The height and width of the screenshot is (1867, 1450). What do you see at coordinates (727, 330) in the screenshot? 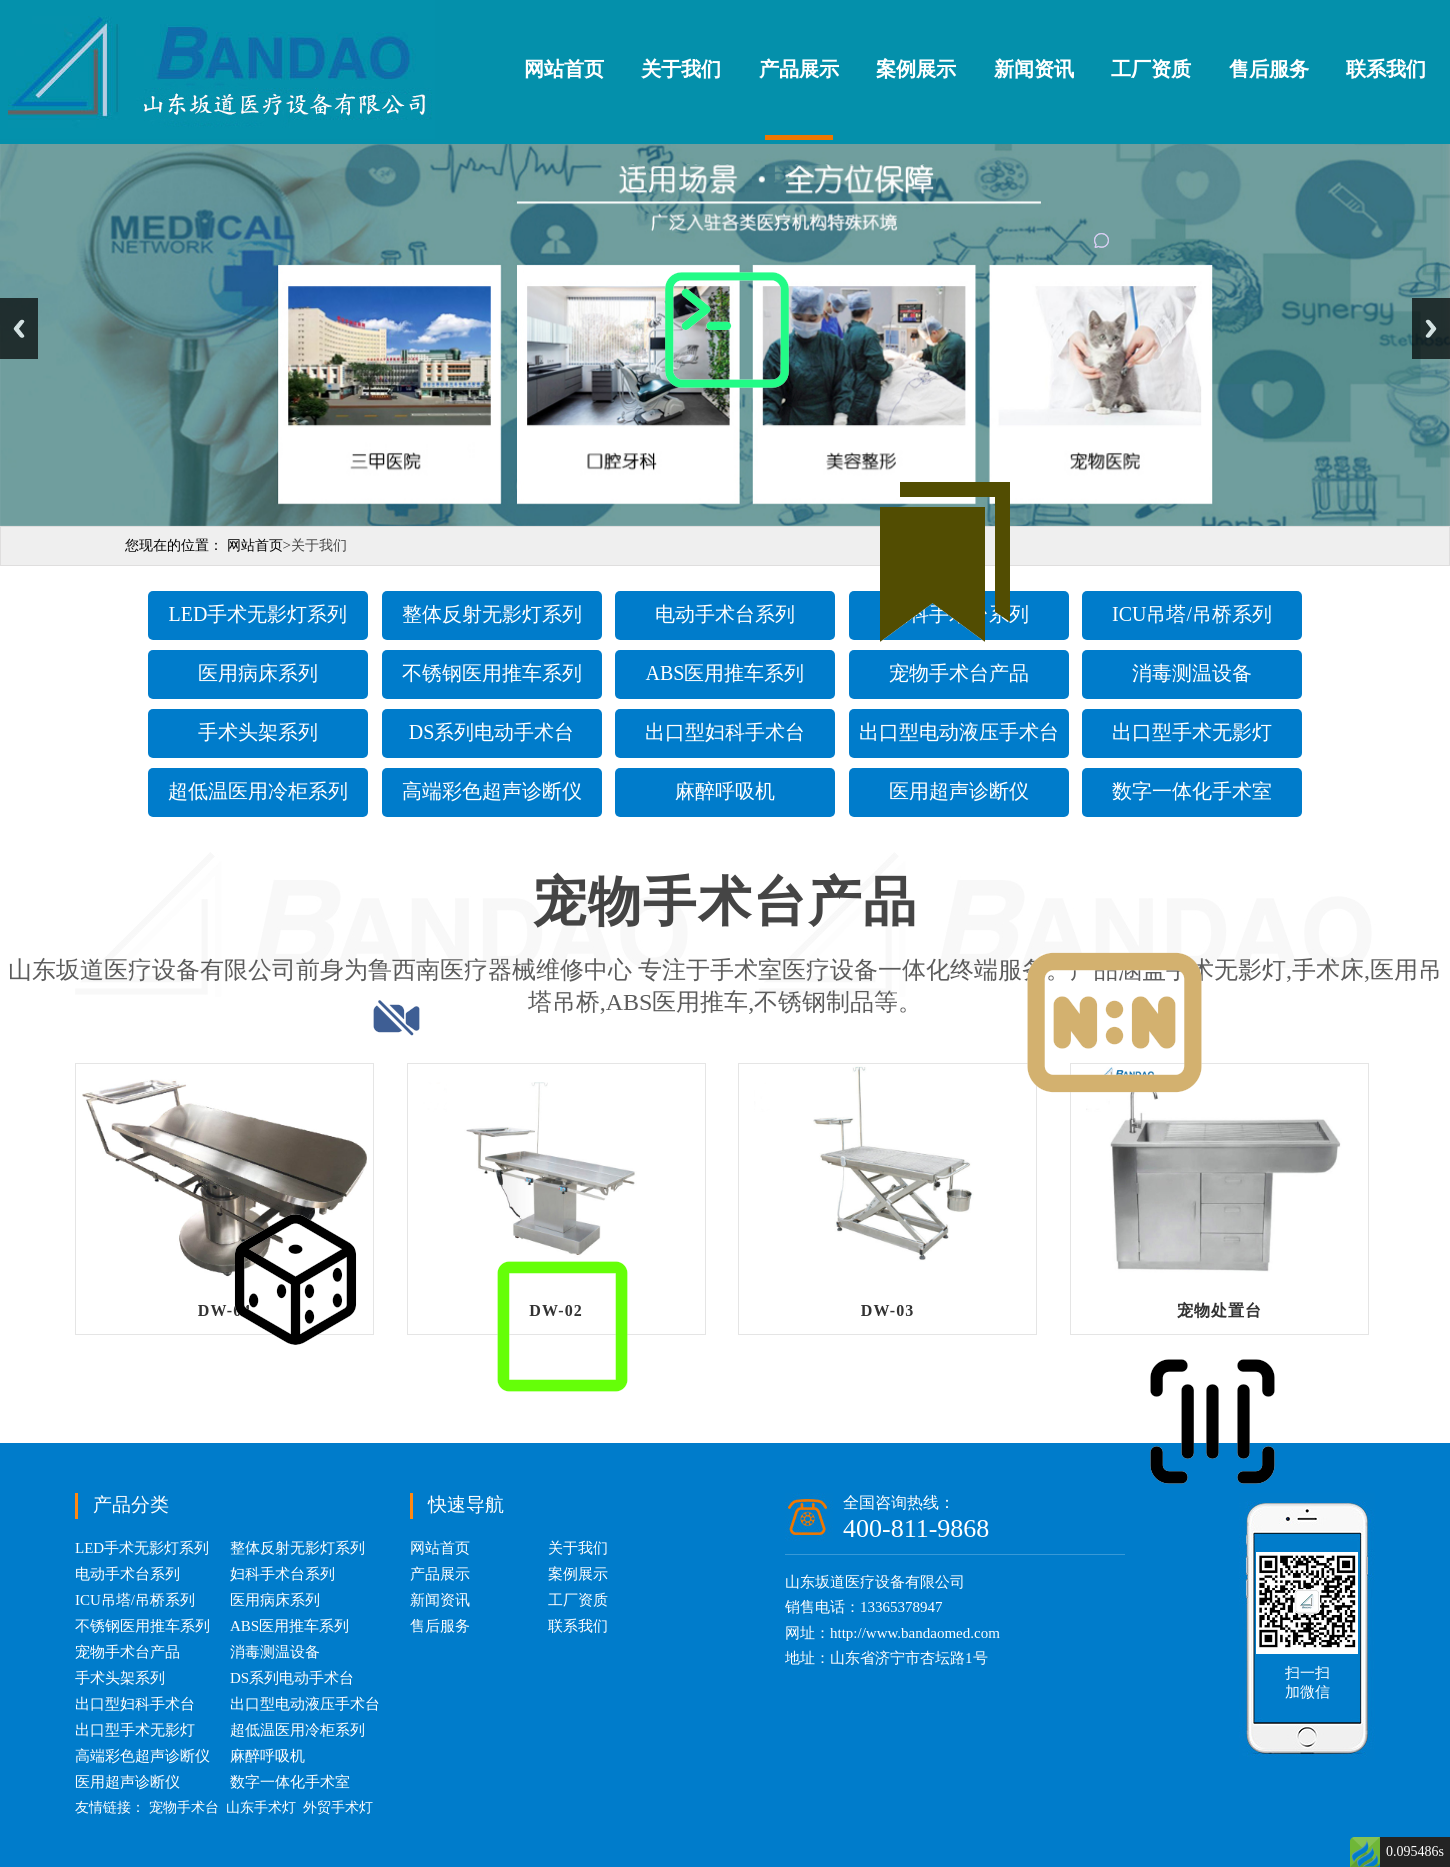
I see `open the command line terminal` at bounding box center [727, 330].